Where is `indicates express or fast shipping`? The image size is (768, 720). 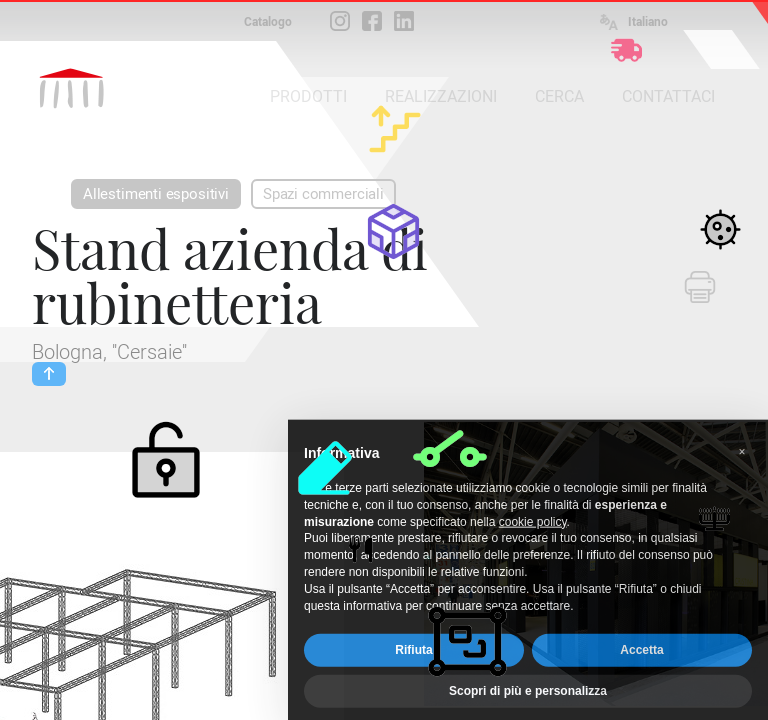 indicates express or fast shipping is located at coordinates (626, 49).